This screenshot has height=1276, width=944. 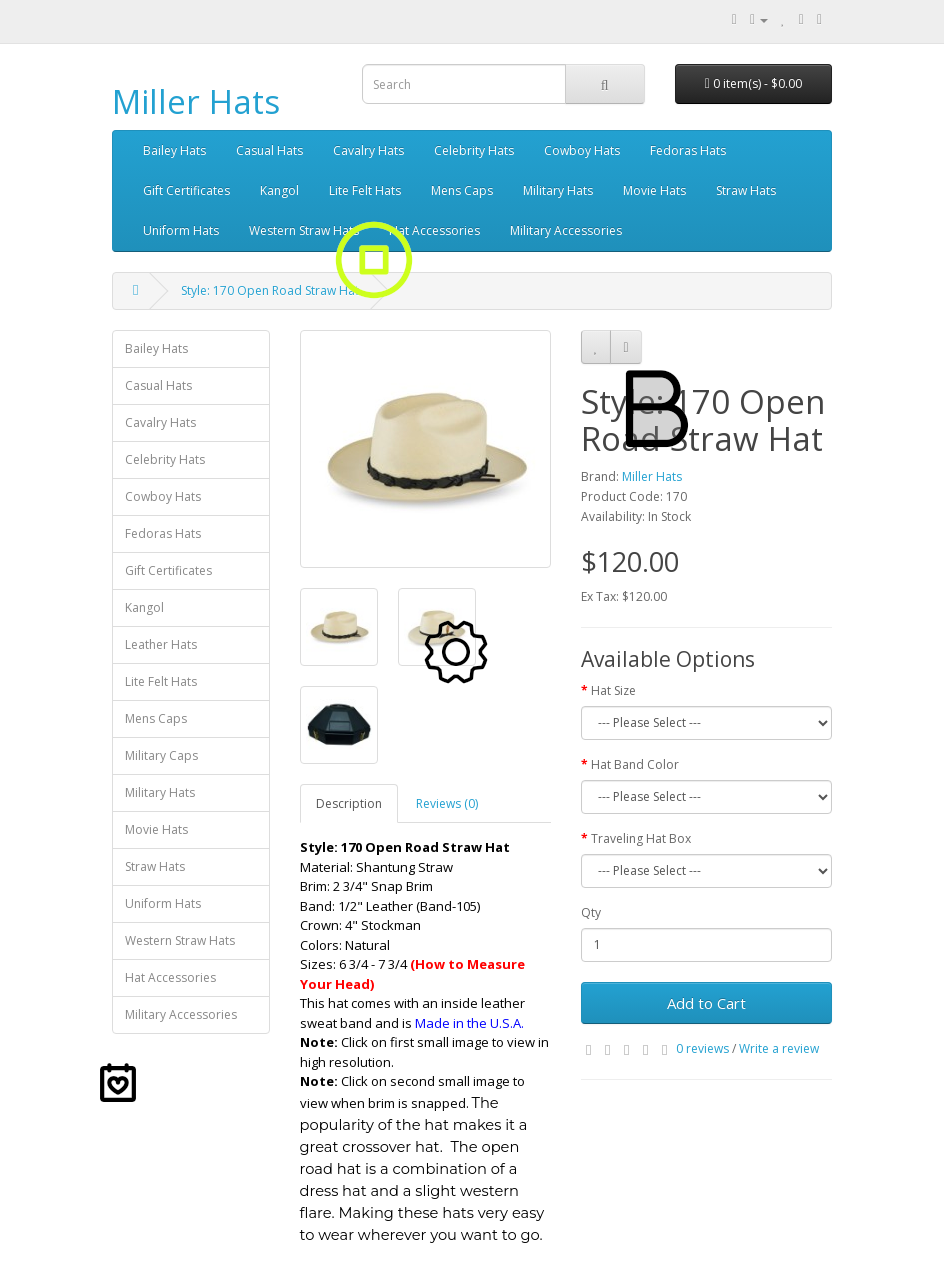 What do you see at coordinates (456, 652) in the screenshot?
I see `access settings` at bounding box center [456, 652].